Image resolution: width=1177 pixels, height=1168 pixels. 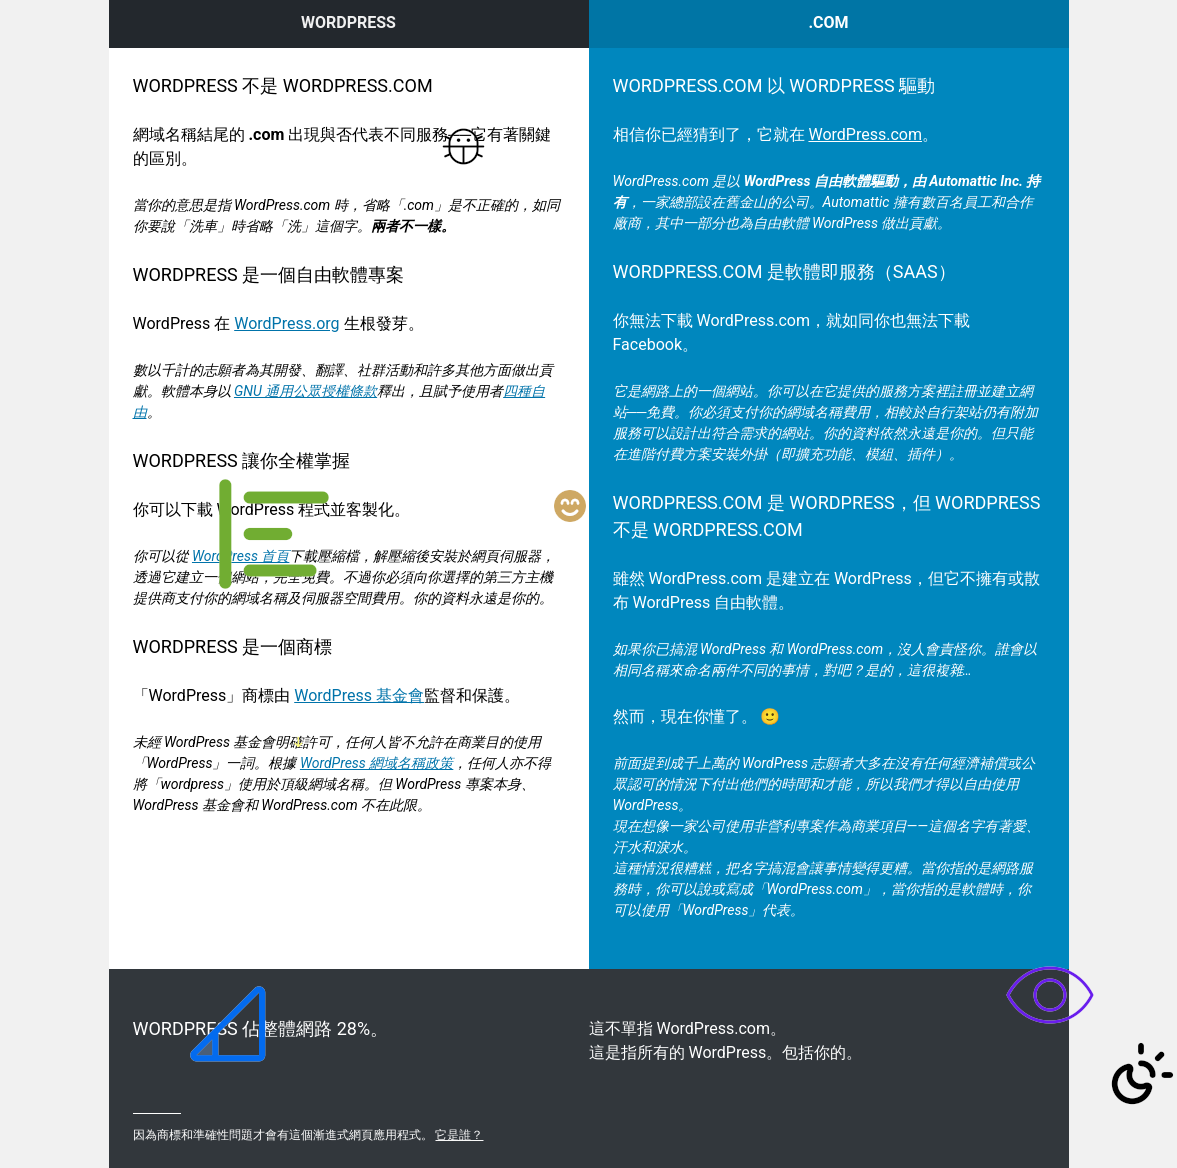 What do you see at coordinates (298, 742) in the screenshot?
I see `scroll down or view more content` at bounding box center [298, 742].